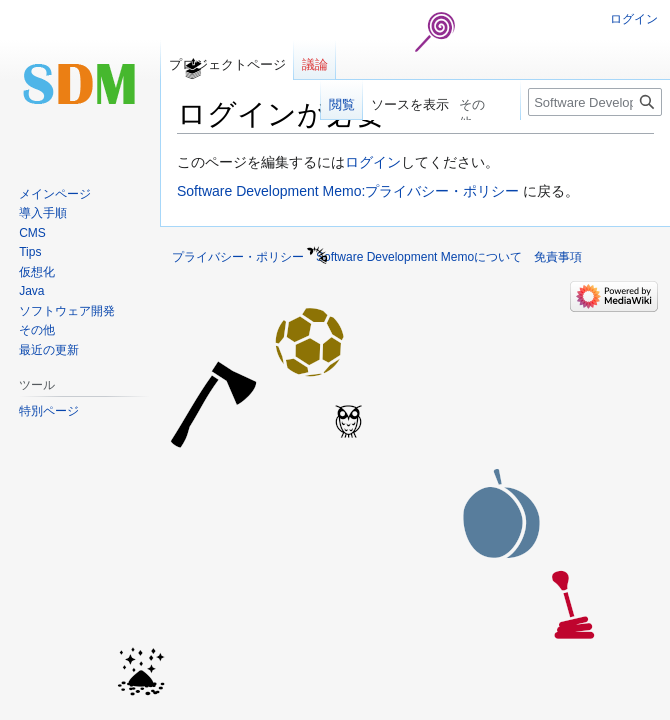 This screenshot has width=670, height=720. I want to click on equip hatchet tool or weapon, so click(213, 404).